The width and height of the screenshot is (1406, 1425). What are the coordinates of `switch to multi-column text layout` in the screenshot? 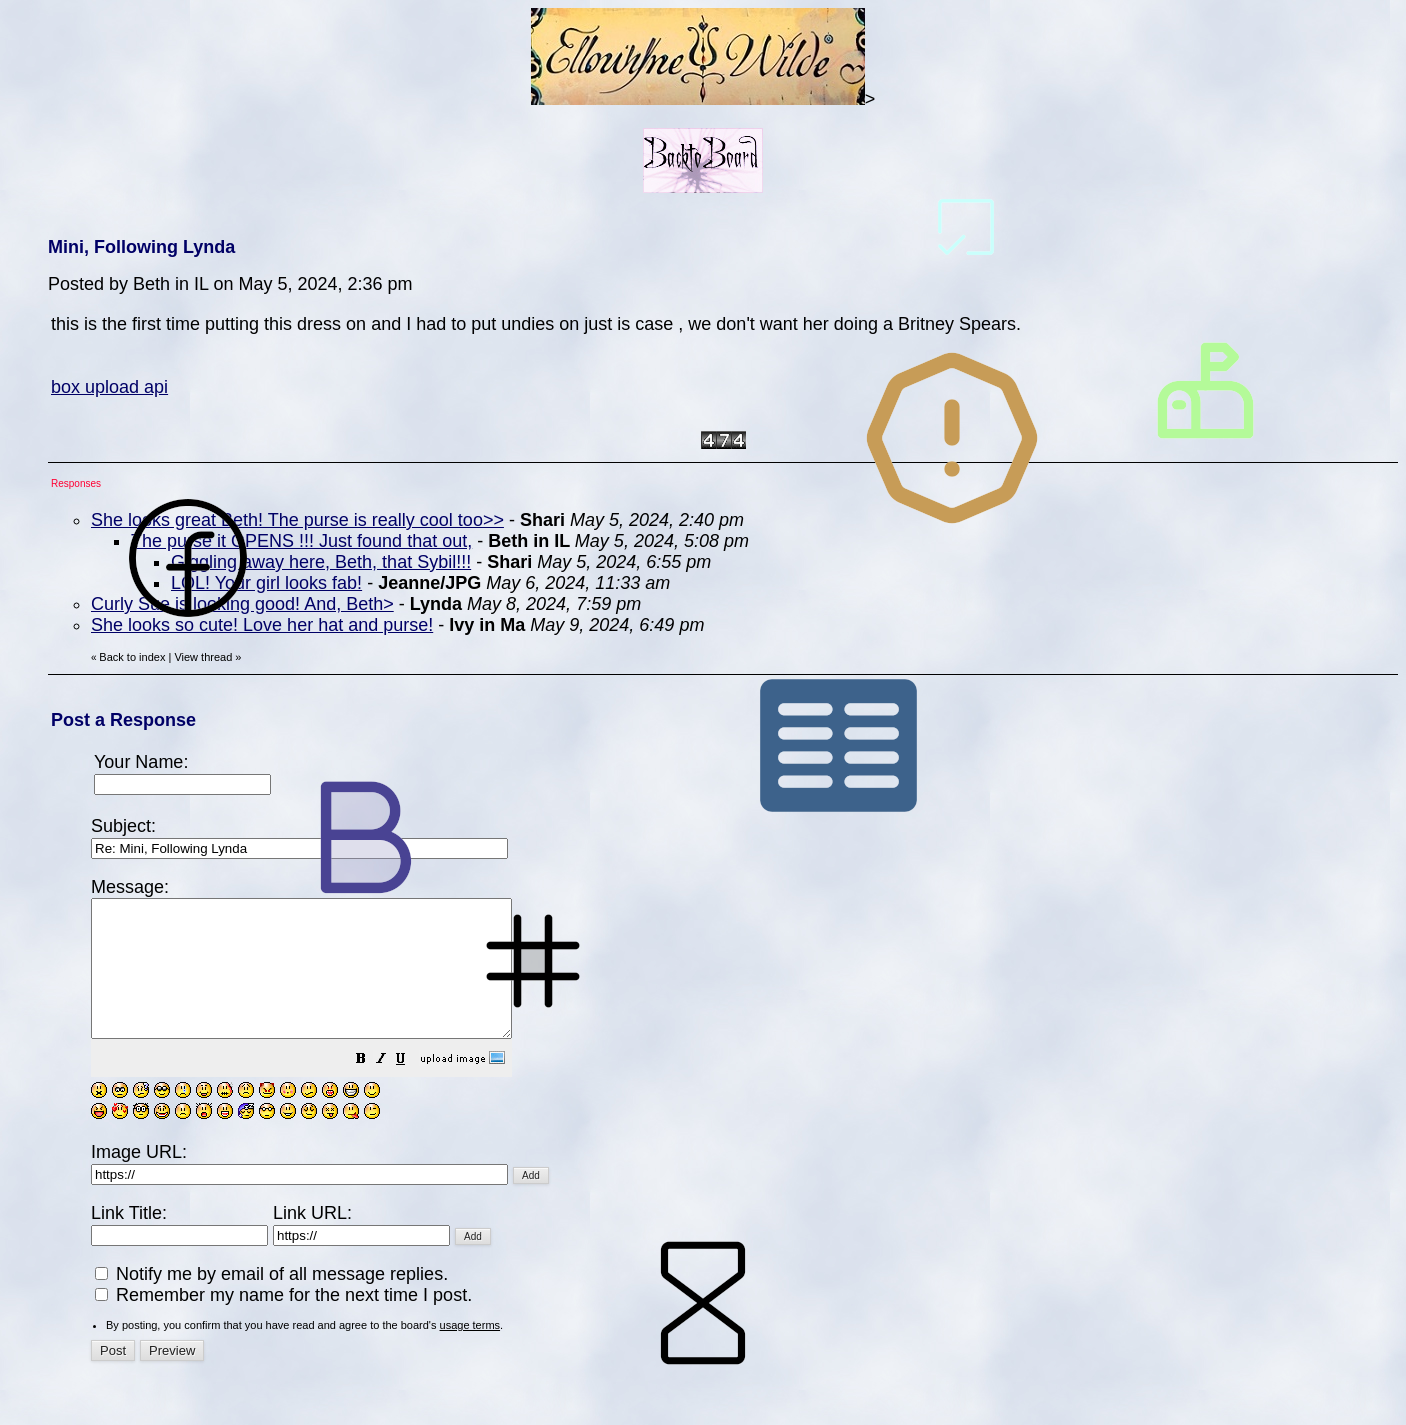 It's located at (838, 745).